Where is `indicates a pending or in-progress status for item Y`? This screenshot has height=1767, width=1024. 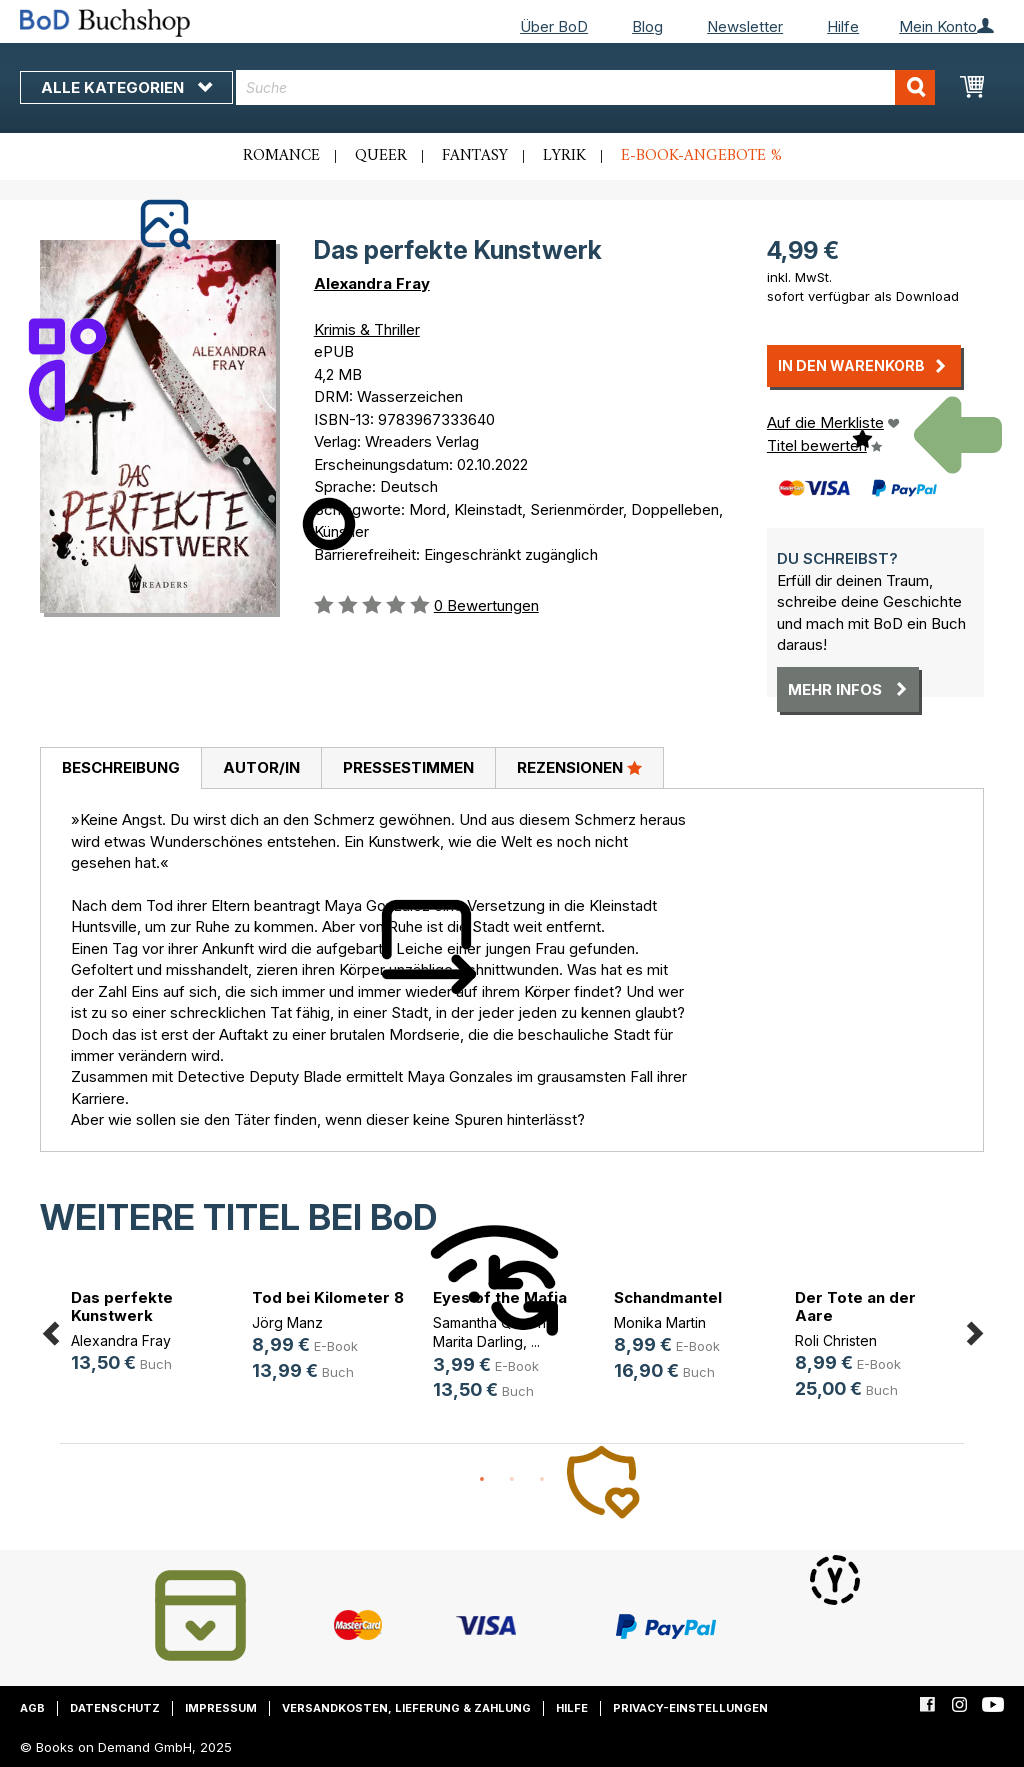
indicates a pending or in-progress status for item Y is located at coordinates (835, 1580).